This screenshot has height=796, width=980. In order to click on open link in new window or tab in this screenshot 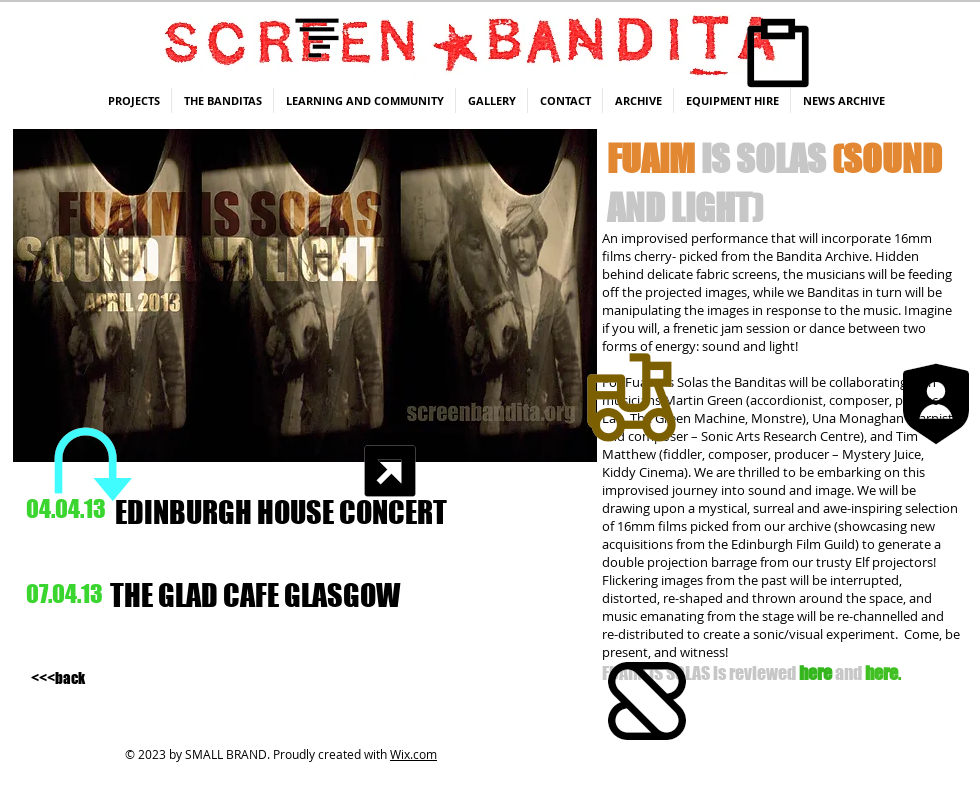, I will do `click(390, 471)`.